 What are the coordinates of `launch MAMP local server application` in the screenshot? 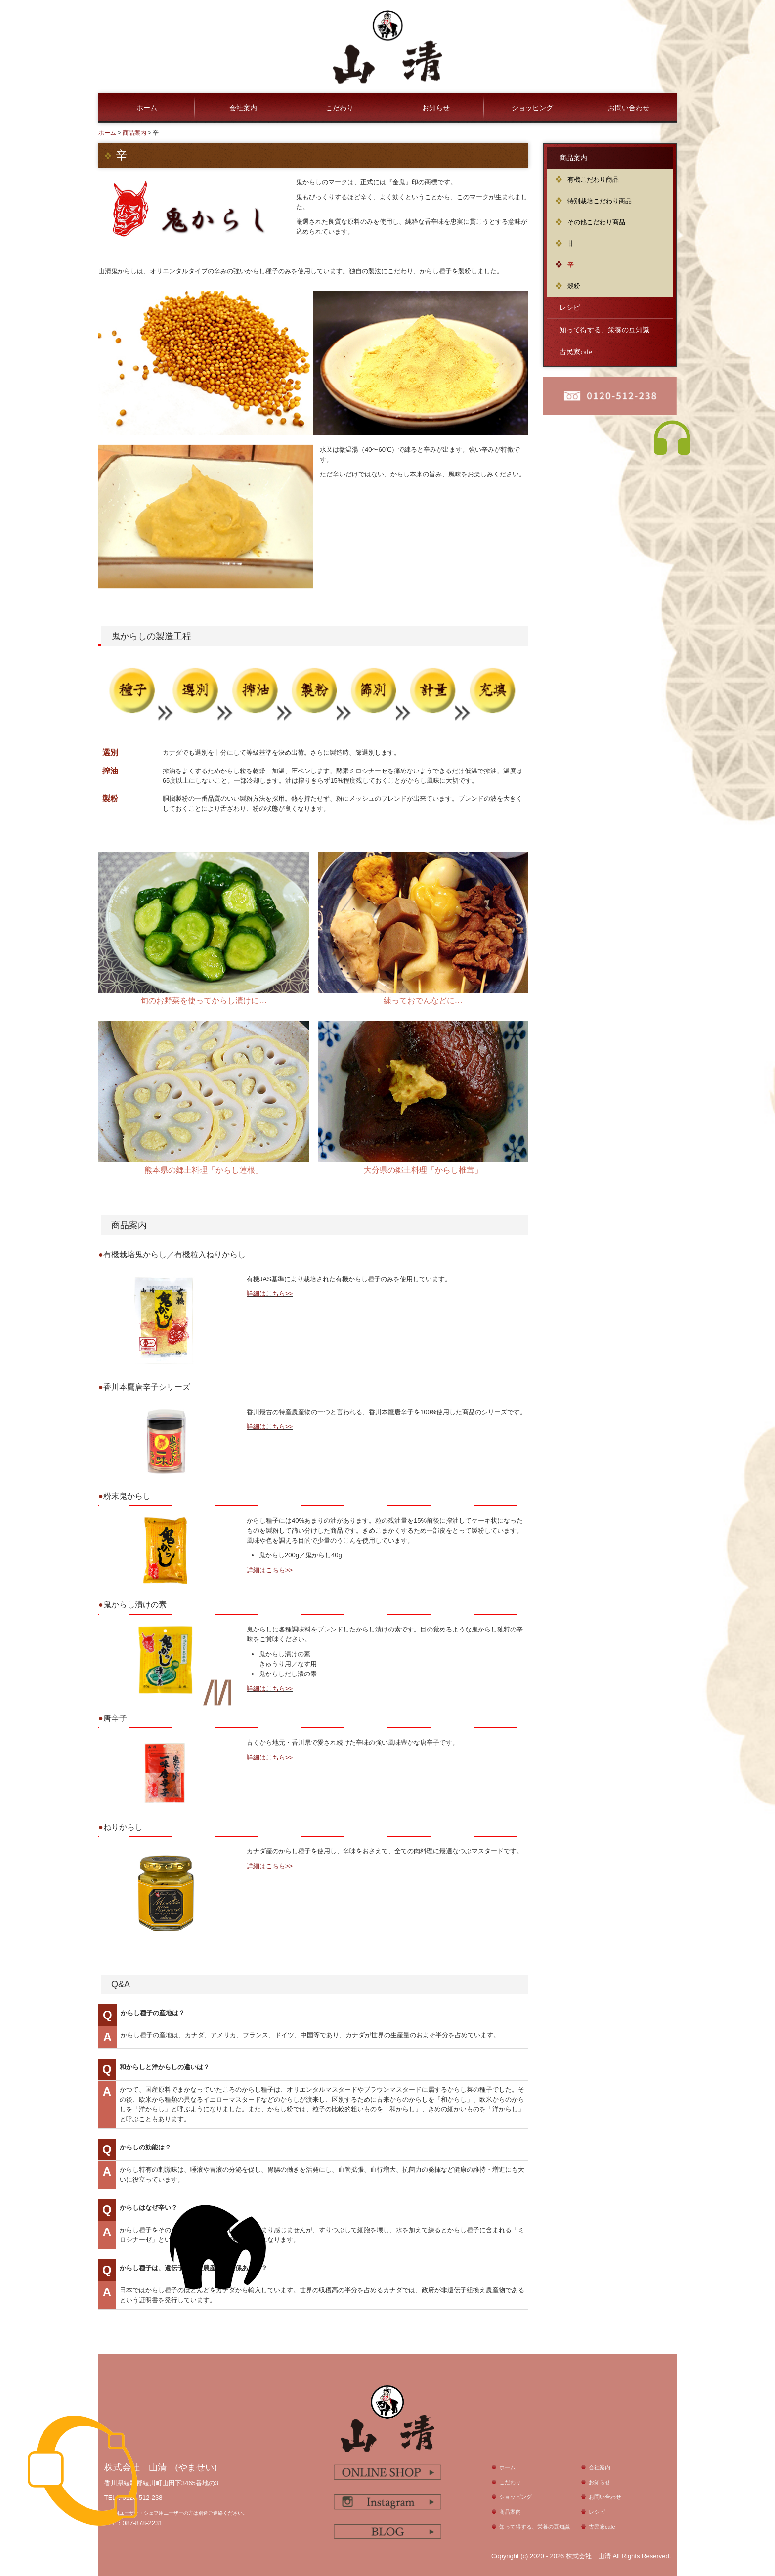 It's located at (217, 2247).